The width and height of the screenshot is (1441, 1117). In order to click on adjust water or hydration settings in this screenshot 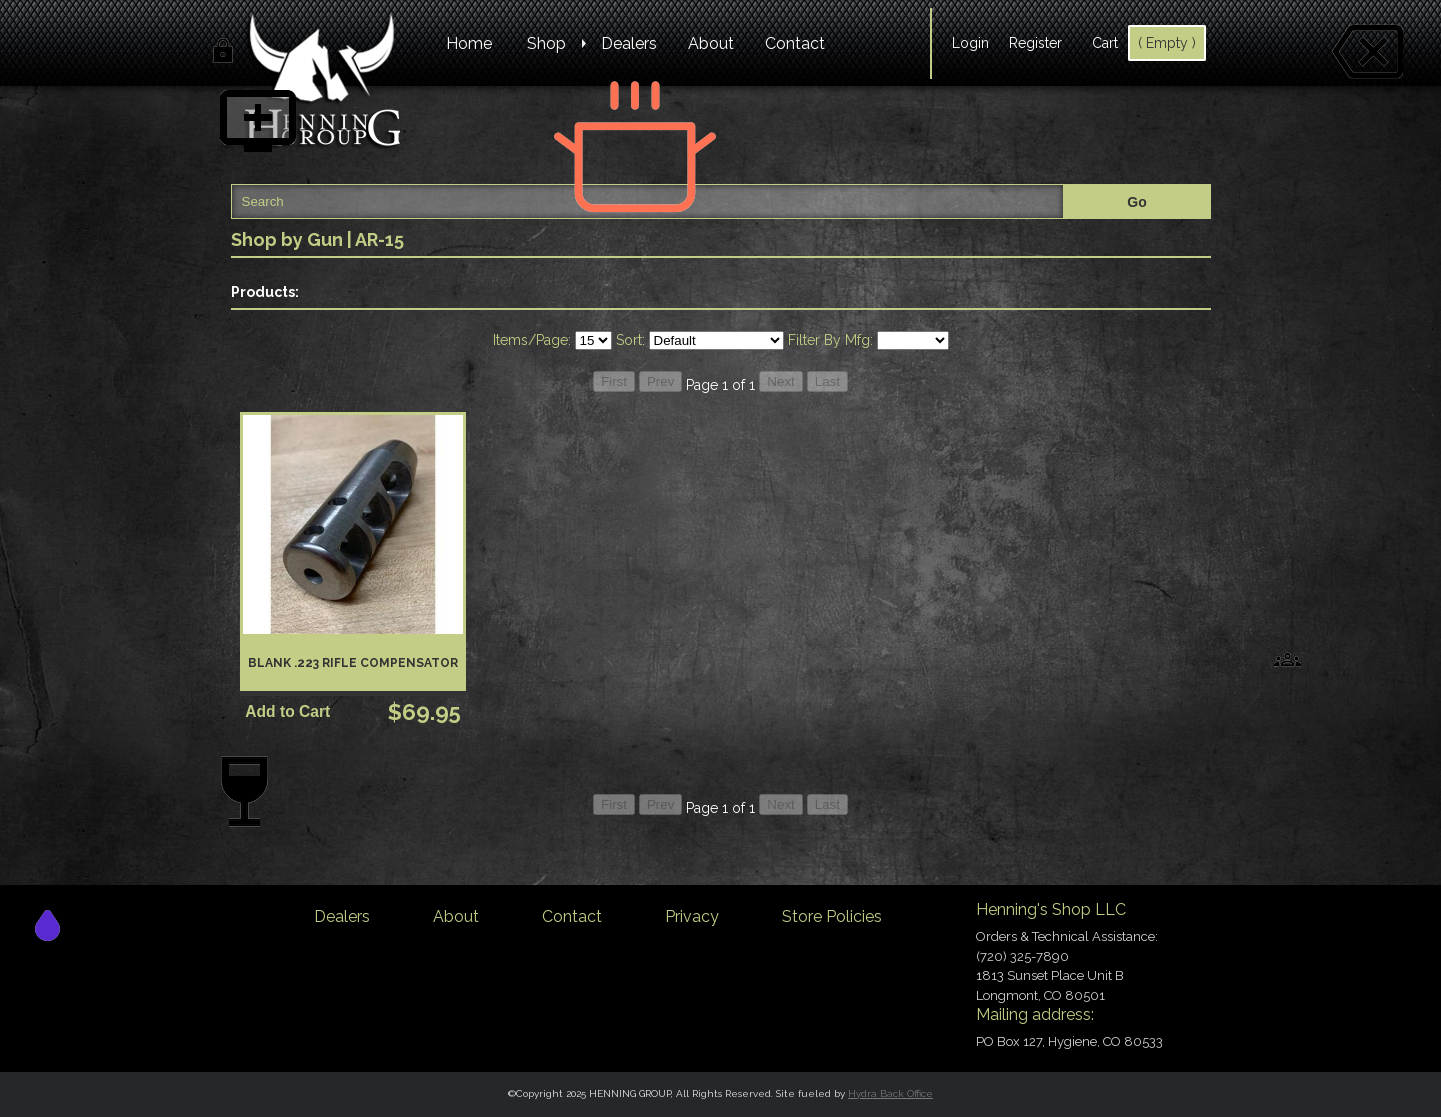, I will do `click(47, 925)`.